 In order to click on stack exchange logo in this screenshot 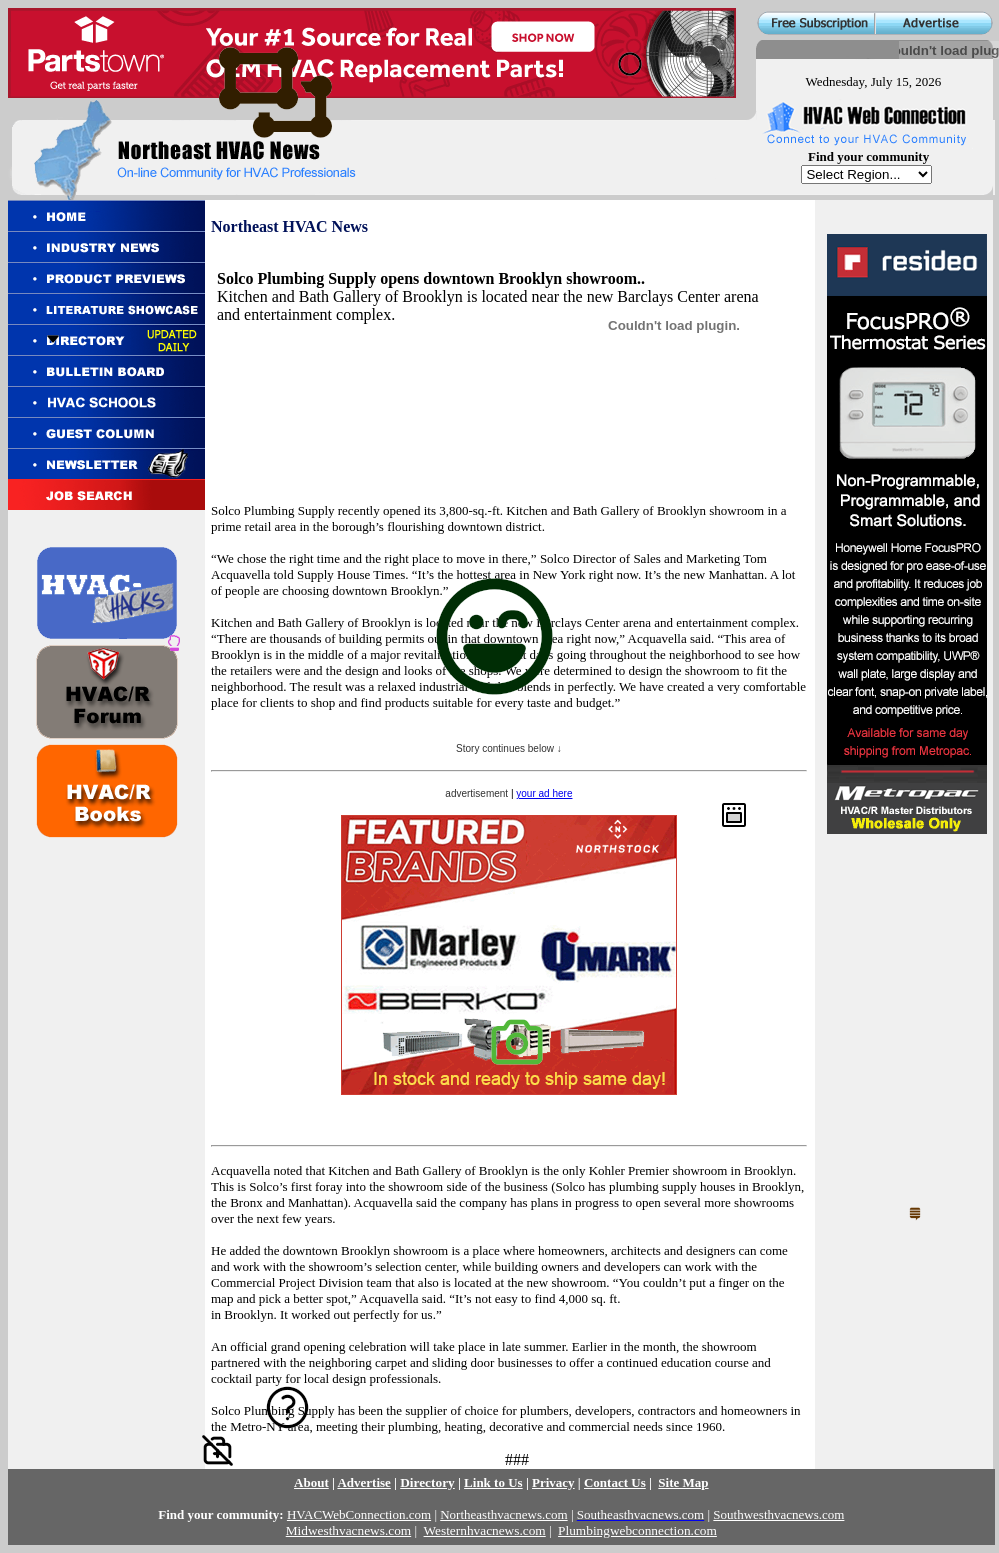, I will do `click(915, 1214)`.